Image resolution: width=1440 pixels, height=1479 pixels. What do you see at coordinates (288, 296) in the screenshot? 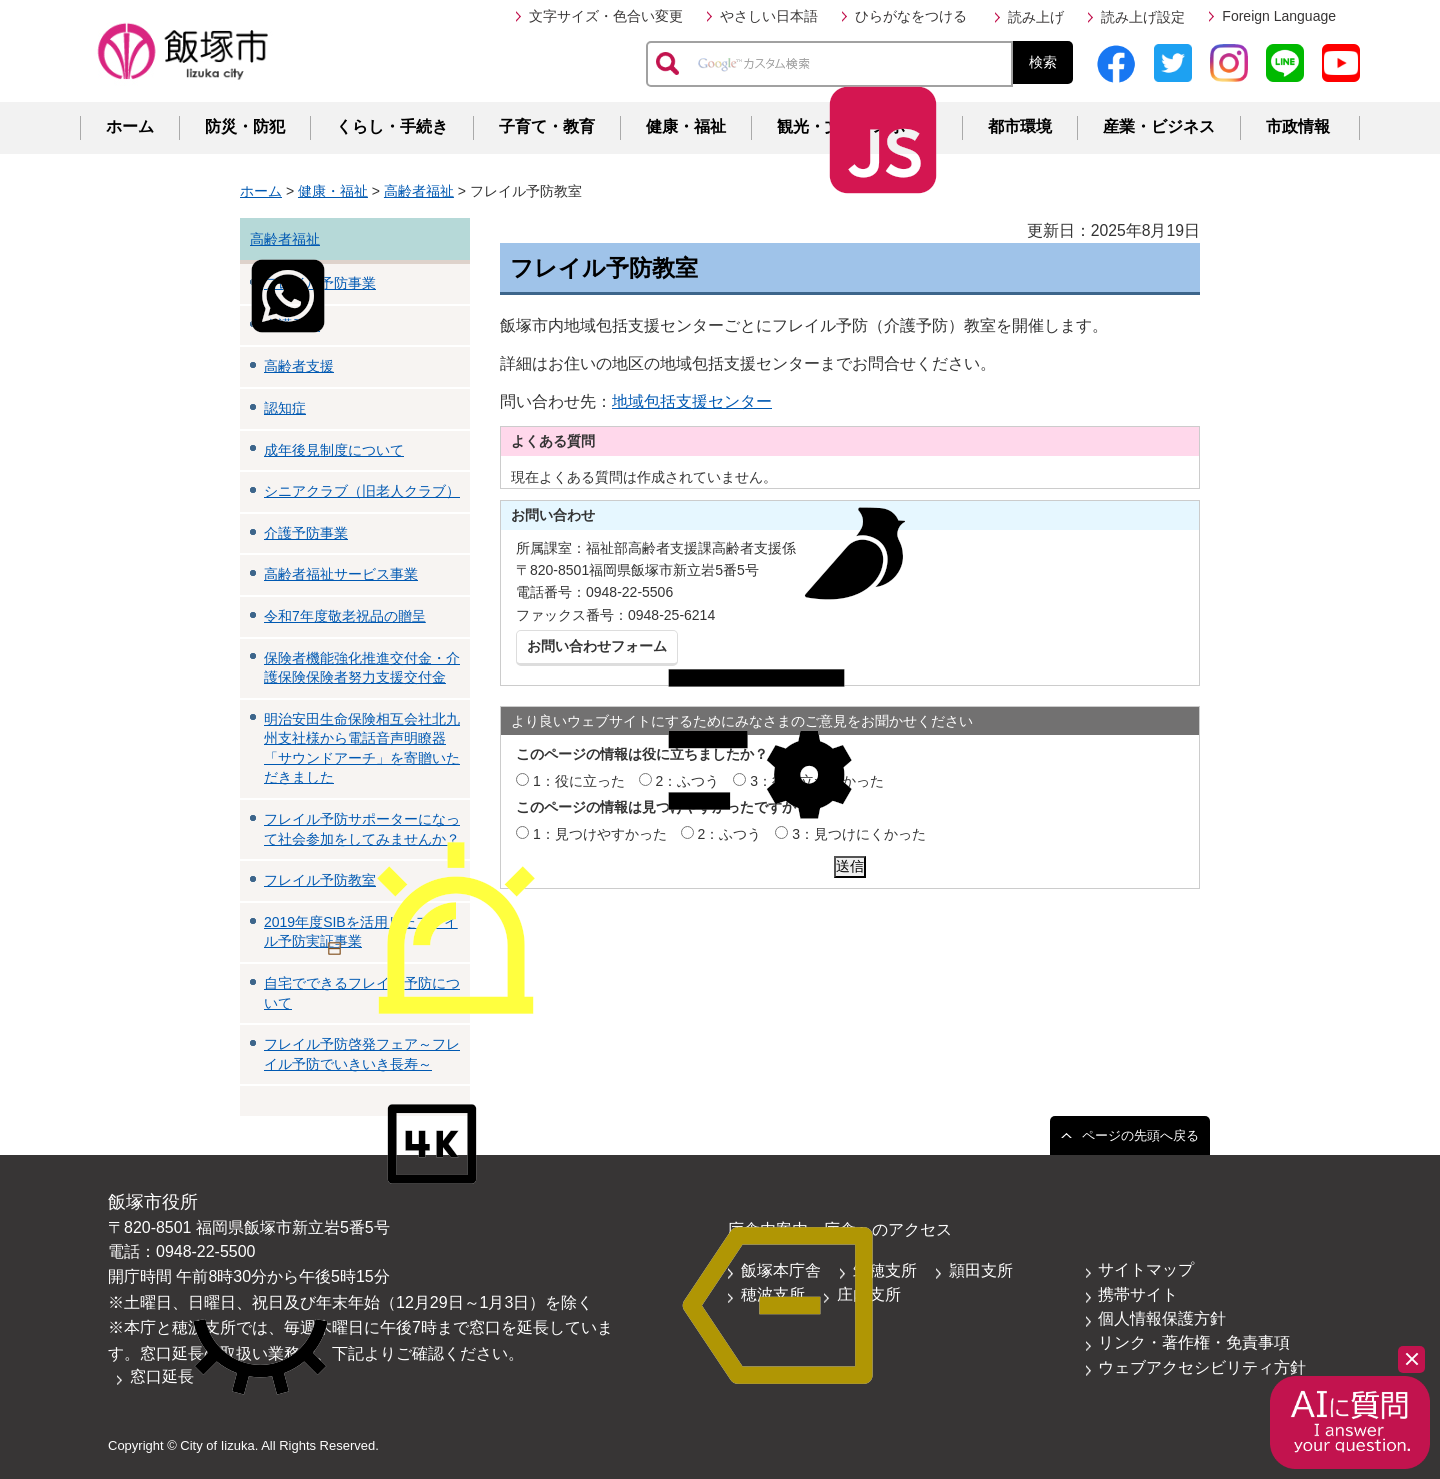
I see `open WhatsApp messaging app` at bounding box center [288, 296].